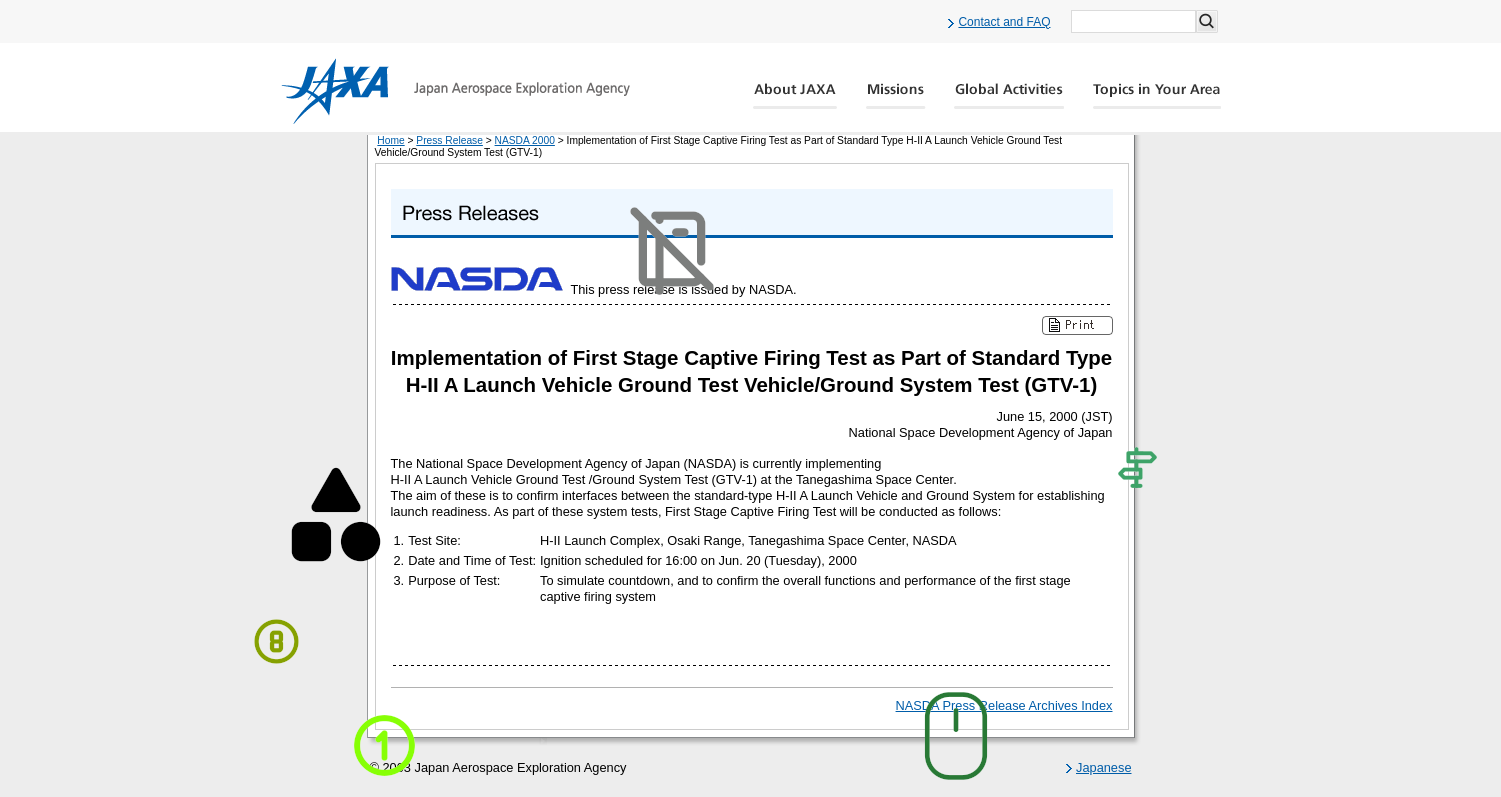 The width and height of the screenshot is (1501, 797). I want to click on notebook feature is disabled or unavailable, so click(672, 249).